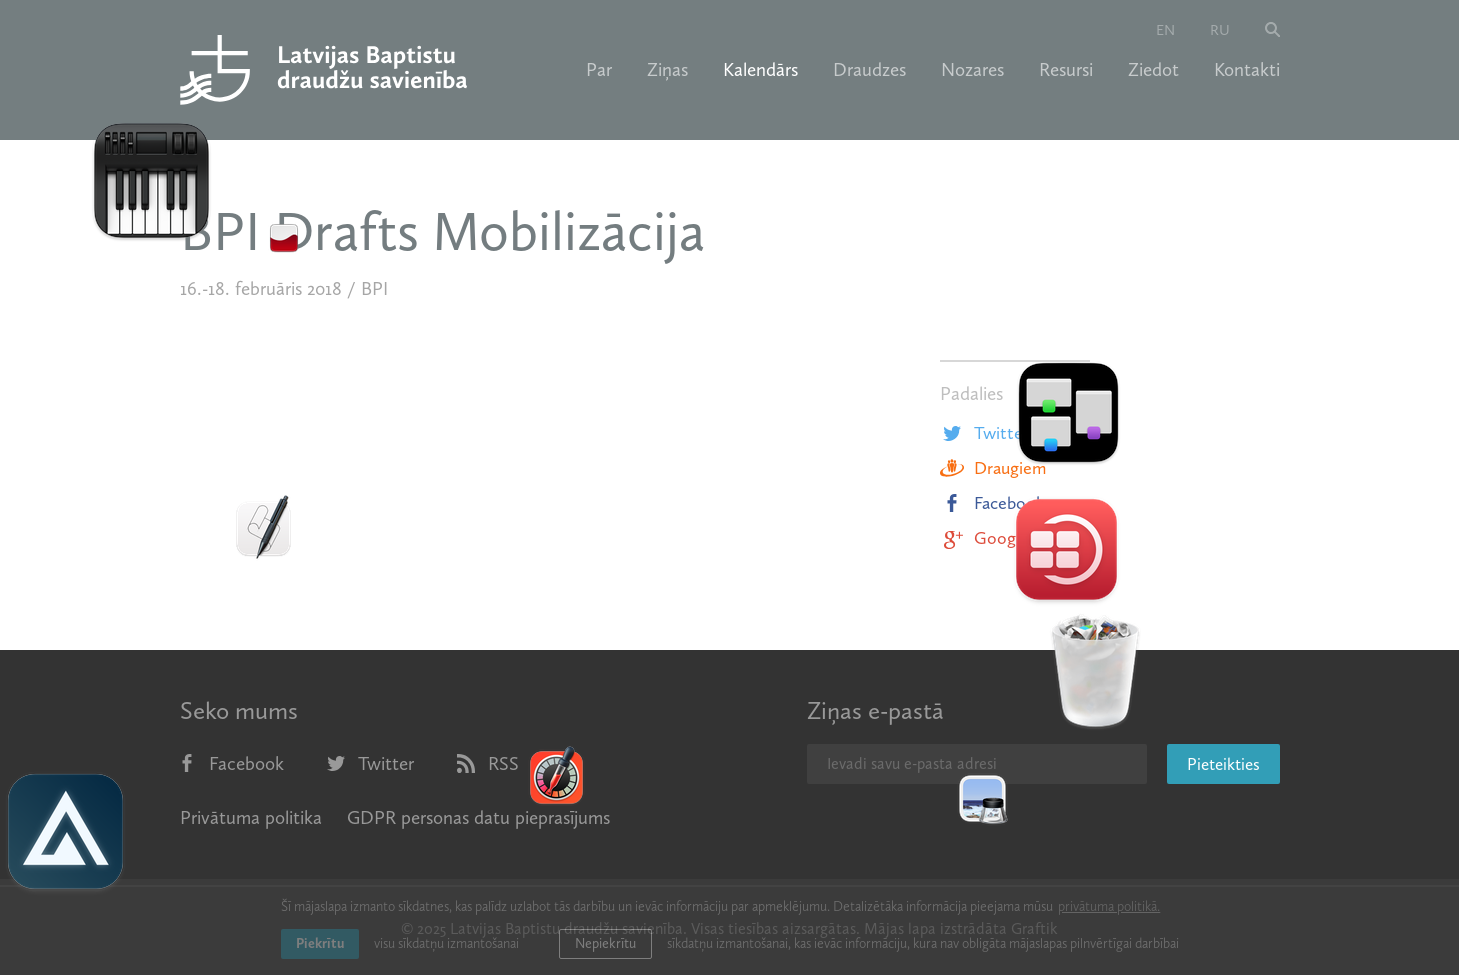 The image size is (1459, 975). I want to click on trash bin containing deleted files, so click(1095, 672).